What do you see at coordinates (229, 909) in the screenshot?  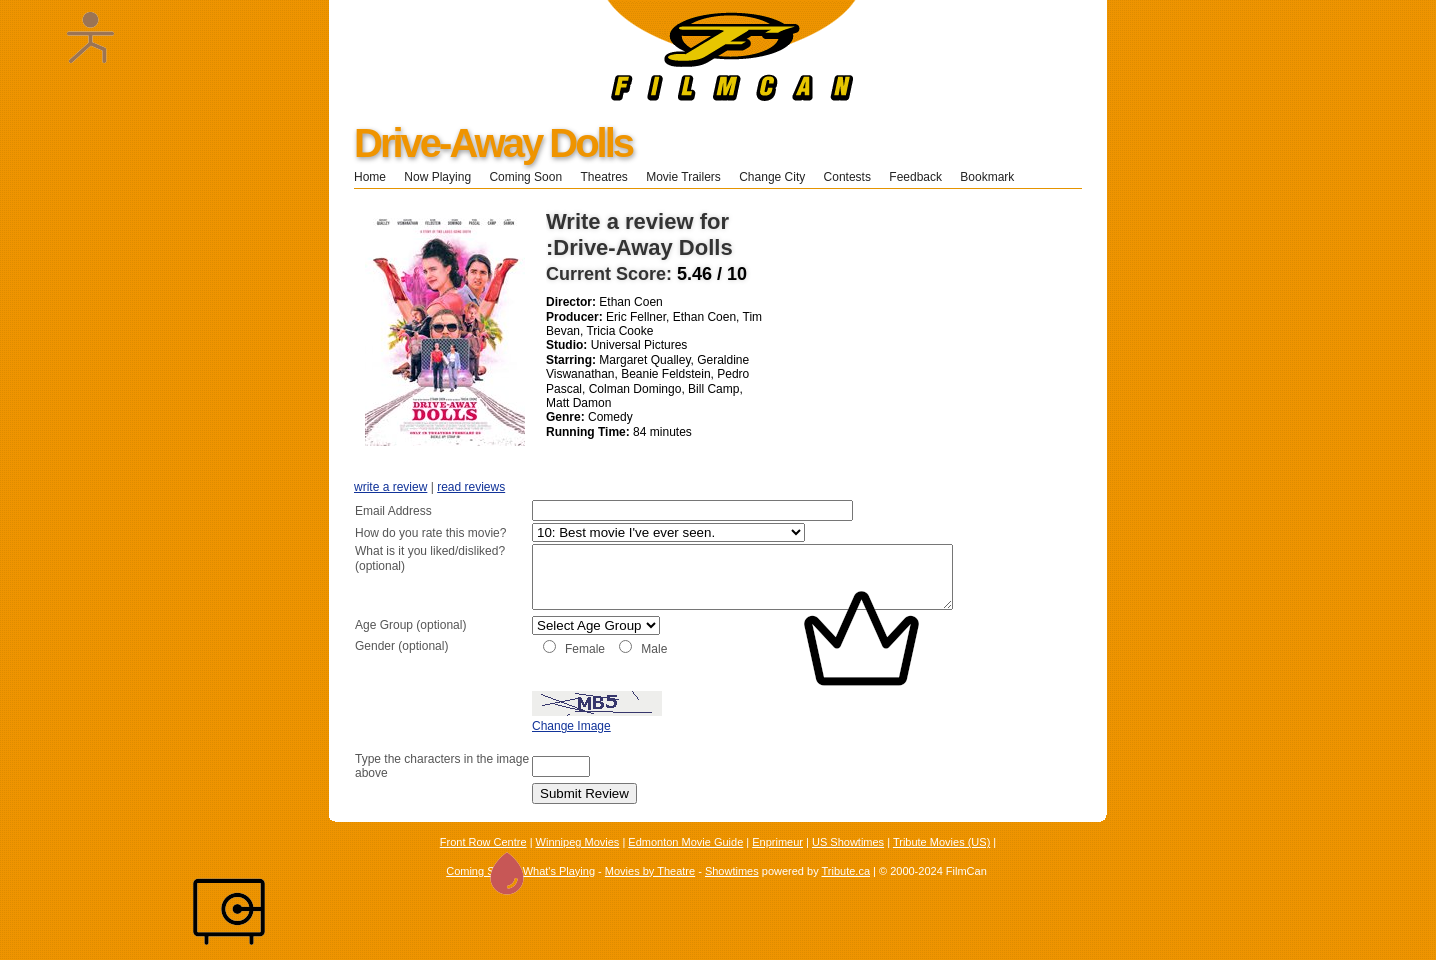 I see `access secure storage or vault` at bounding box center [229, 909].